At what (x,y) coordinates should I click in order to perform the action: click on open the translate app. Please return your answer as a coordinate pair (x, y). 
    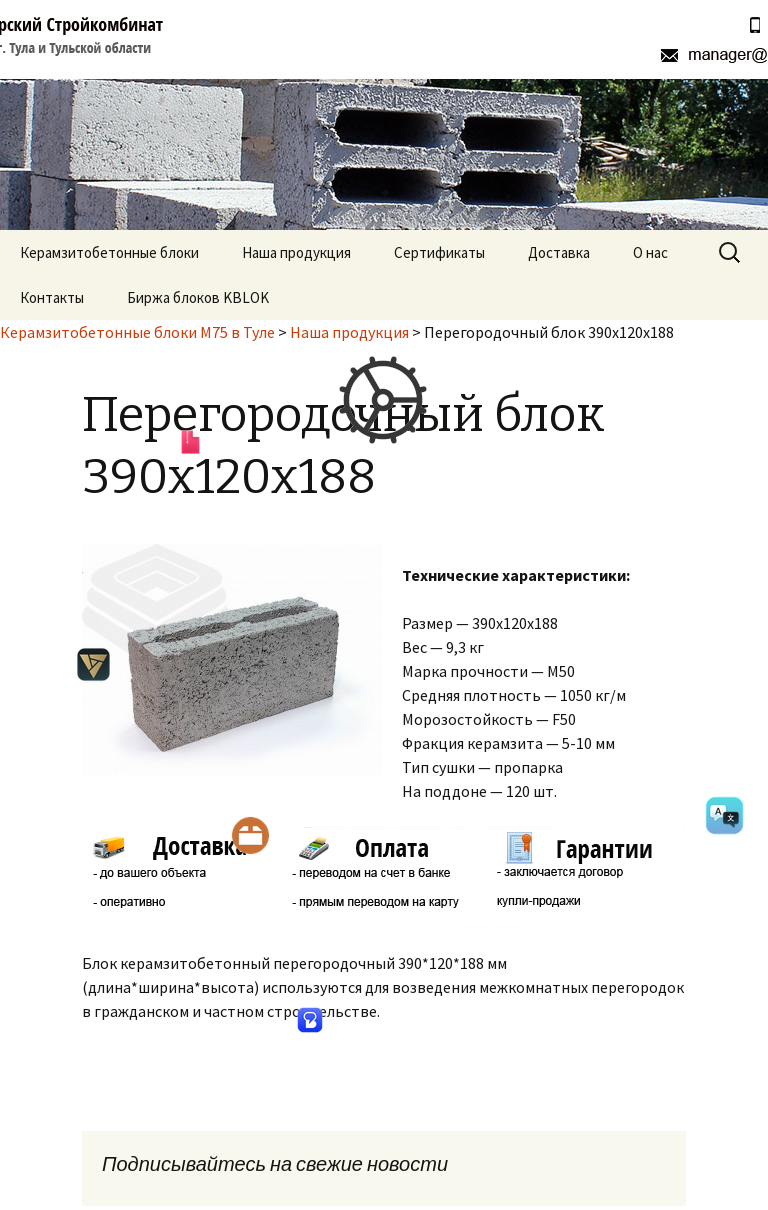
    Looking at the image, I should click on (724, 815).